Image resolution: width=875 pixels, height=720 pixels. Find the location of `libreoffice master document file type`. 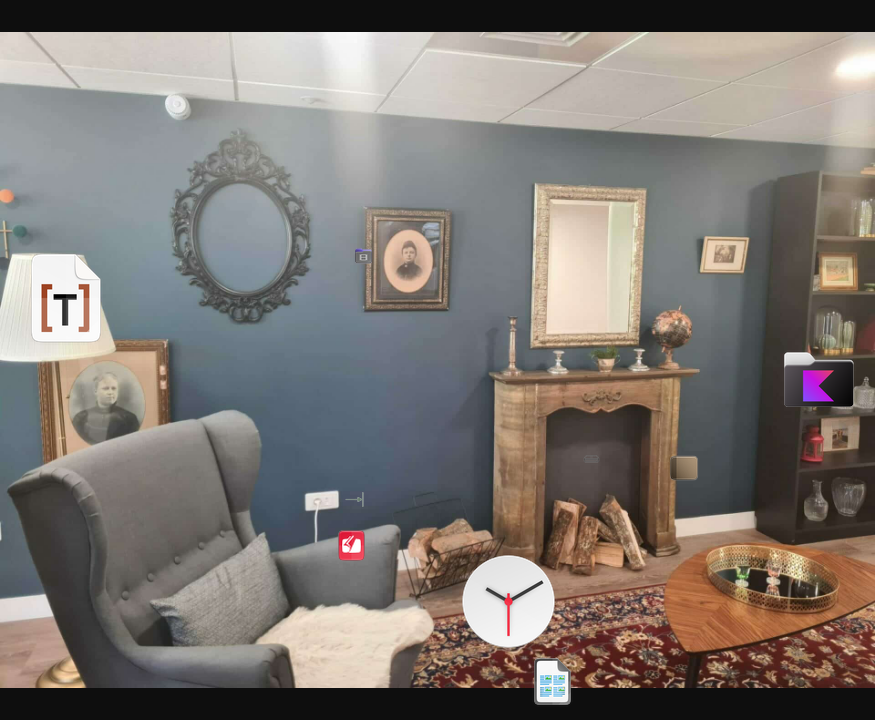

libreoffice master document file type is located at coordinates (552, 681).